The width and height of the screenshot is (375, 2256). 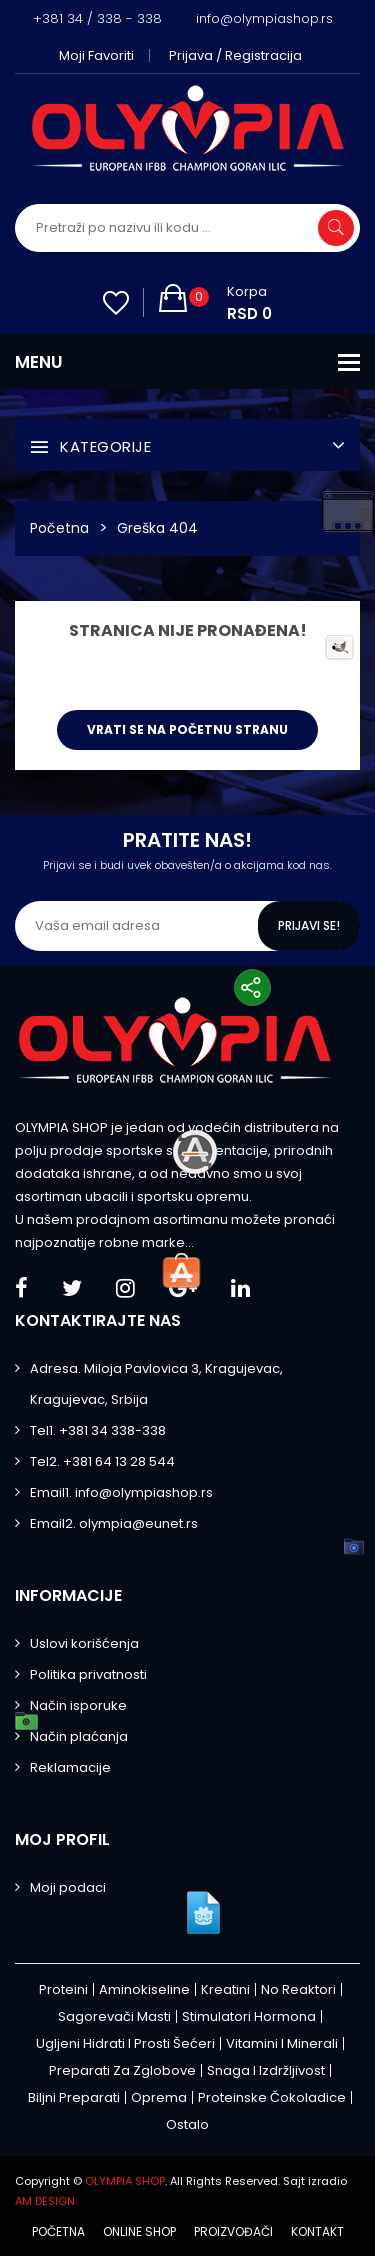 I want to click on access desktop folder in sidebar, so click(x=348, y=512).